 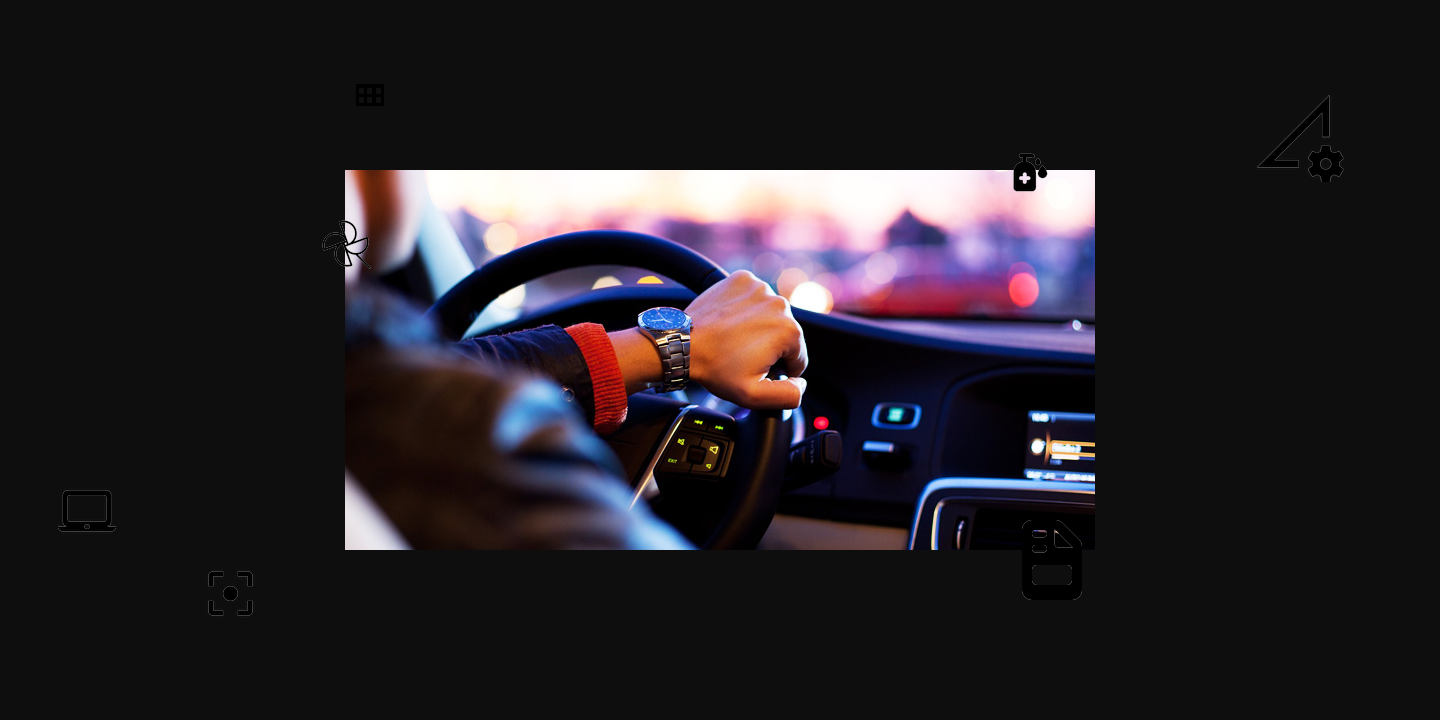 I want to click on switch to grid view, so click(x=369, y=96).